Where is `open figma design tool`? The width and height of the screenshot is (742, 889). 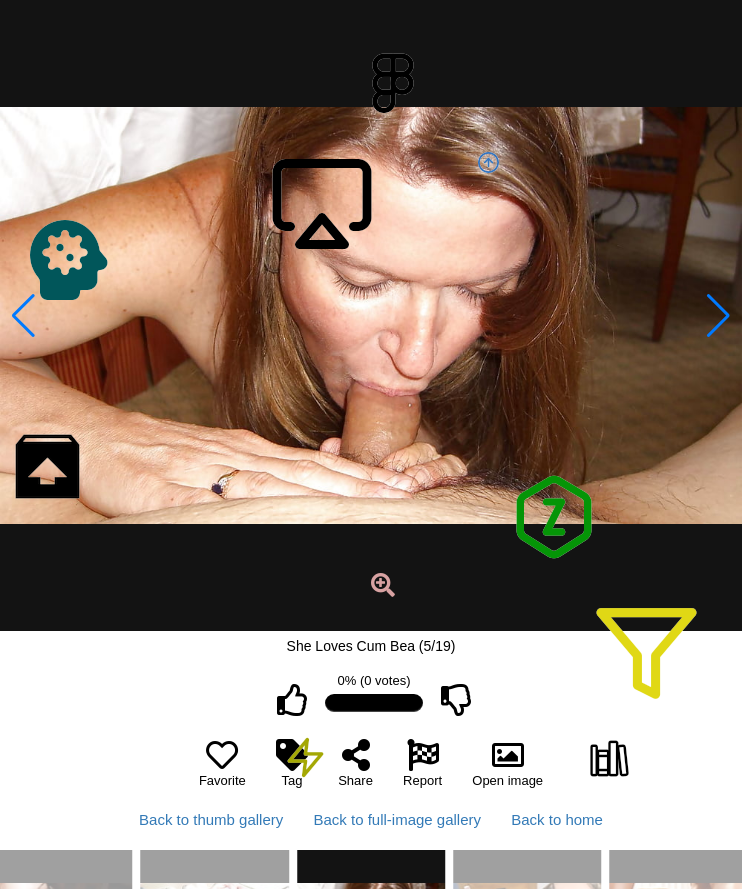 open figma design tool is located at coordinates (393, 82).